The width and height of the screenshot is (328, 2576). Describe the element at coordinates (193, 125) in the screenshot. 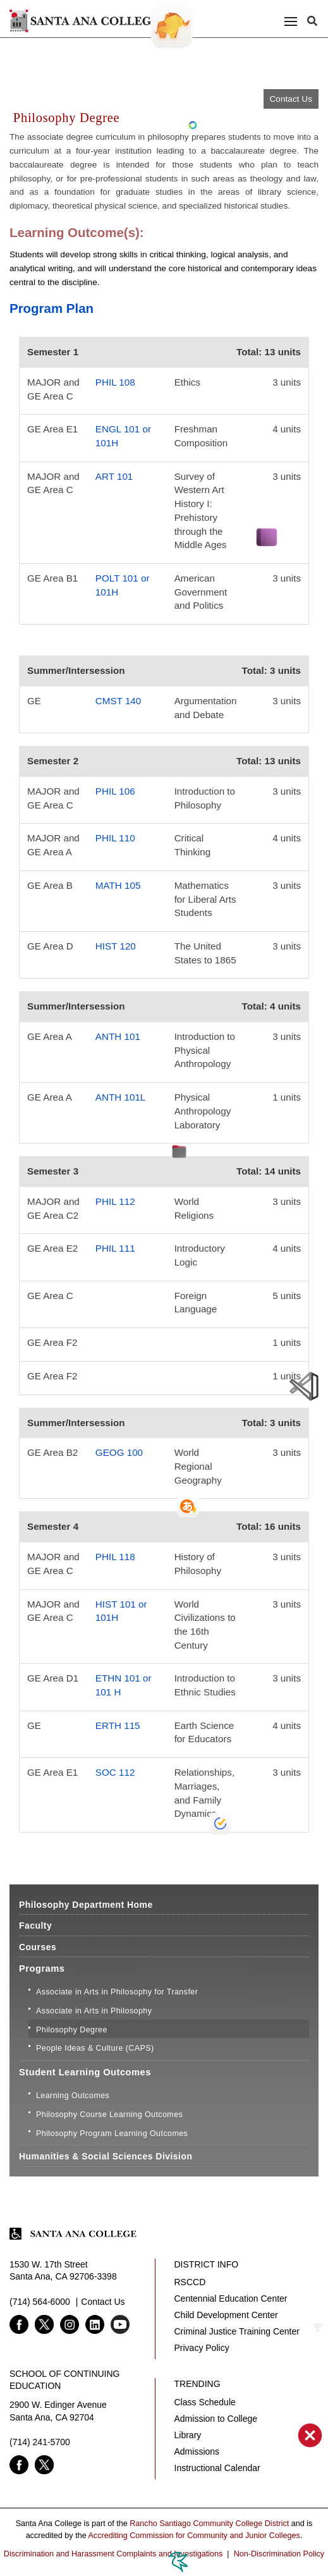

I see `open synergy app for keyboard and mouse sharing` at that location.